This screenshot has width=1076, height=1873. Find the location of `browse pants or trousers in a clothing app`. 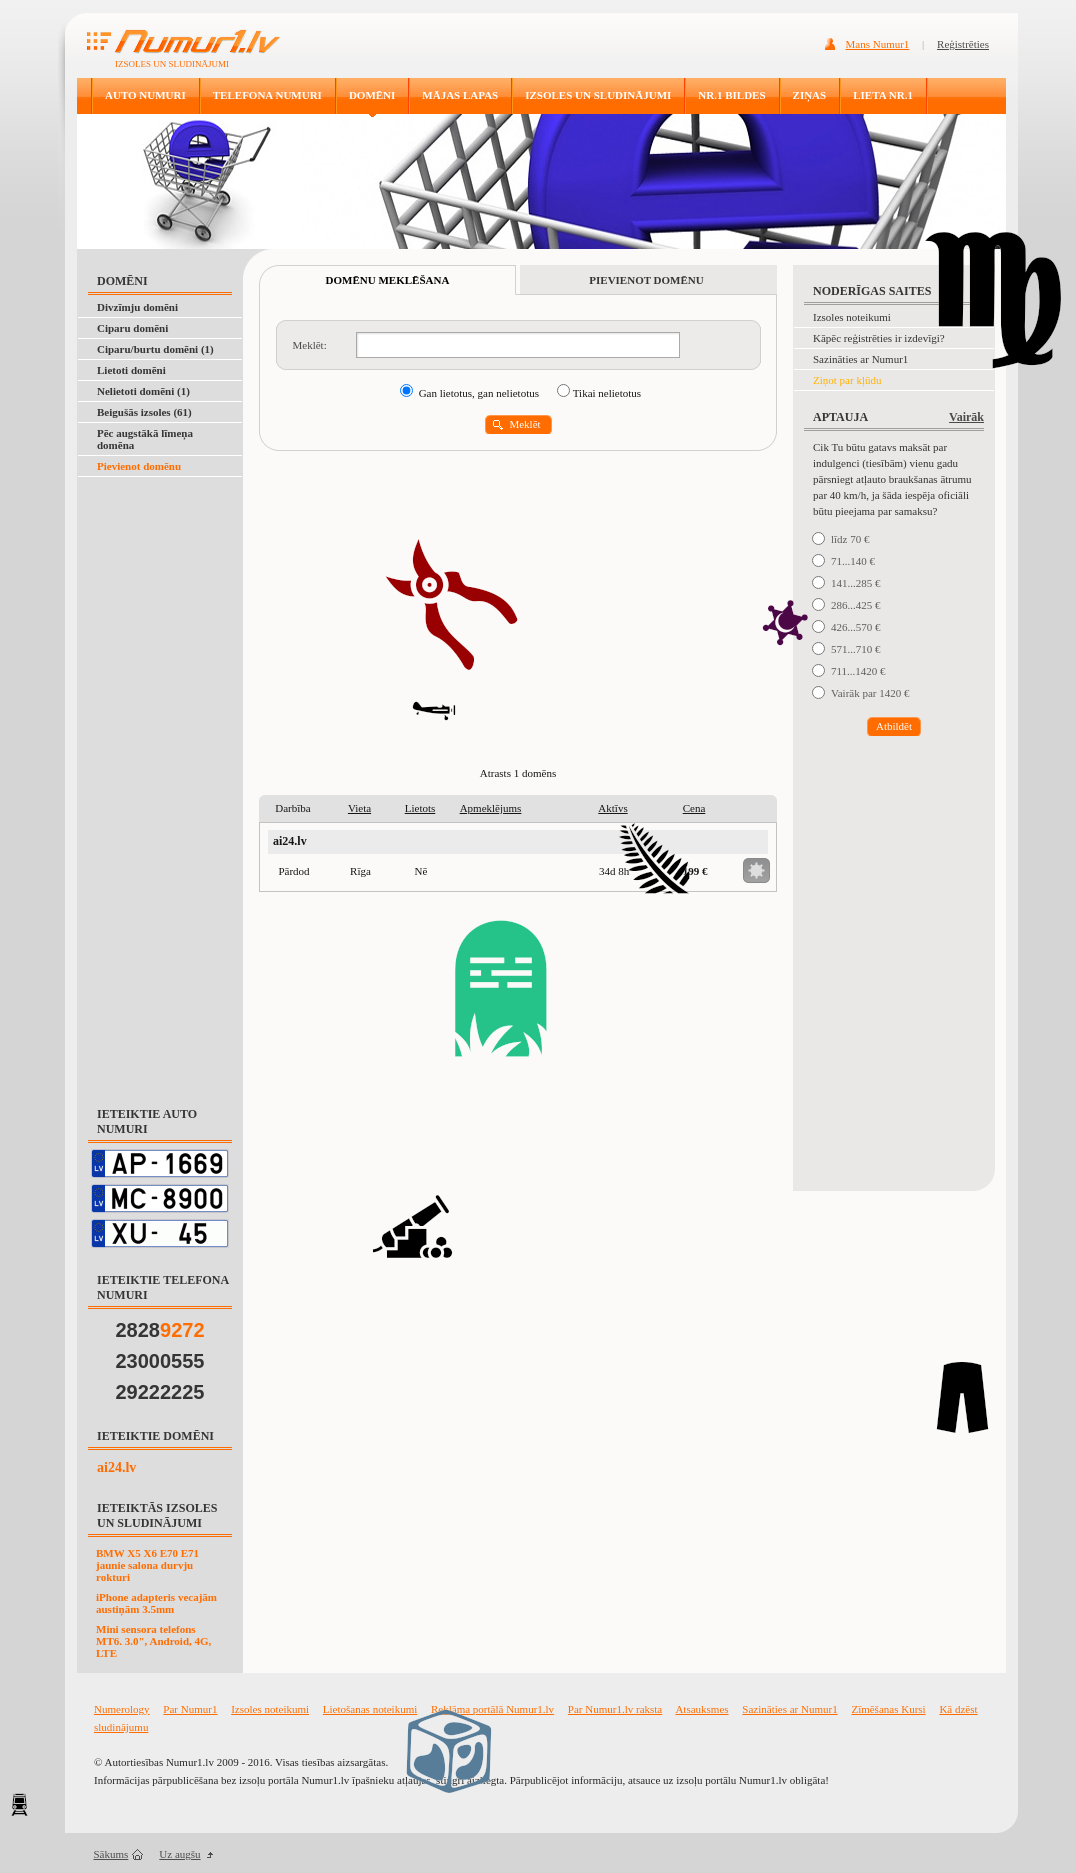

browse pants or trousers in a clothing app is located at coordinates (962, 1397).